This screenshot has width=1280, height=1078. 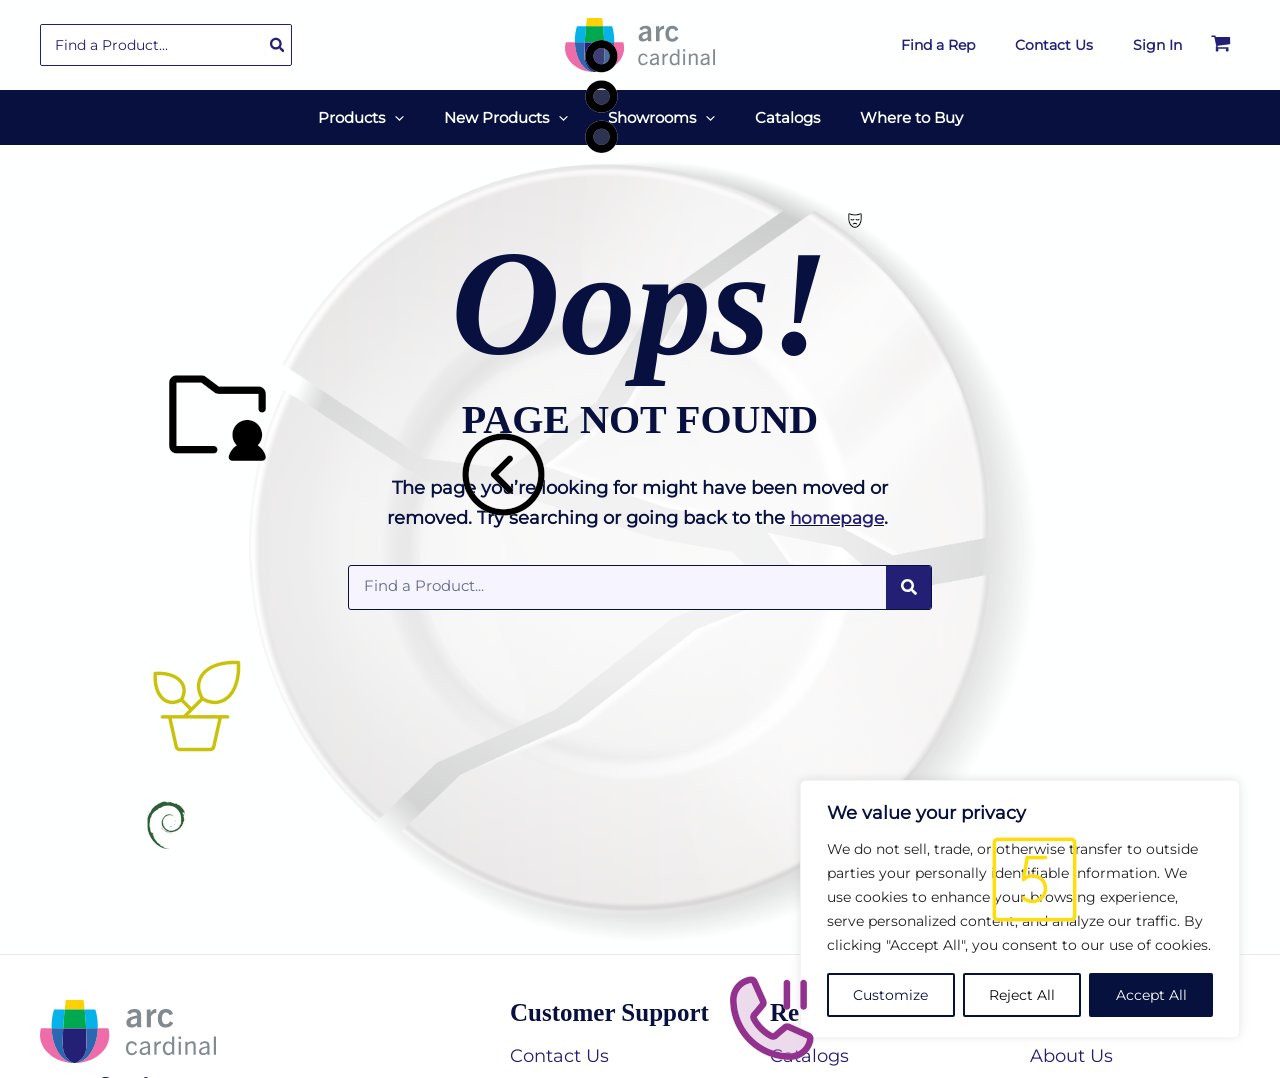 What do you see at coordinates (601, 96) in the screenshot?
I see `open more options menu` at bounding box center [601, 96].